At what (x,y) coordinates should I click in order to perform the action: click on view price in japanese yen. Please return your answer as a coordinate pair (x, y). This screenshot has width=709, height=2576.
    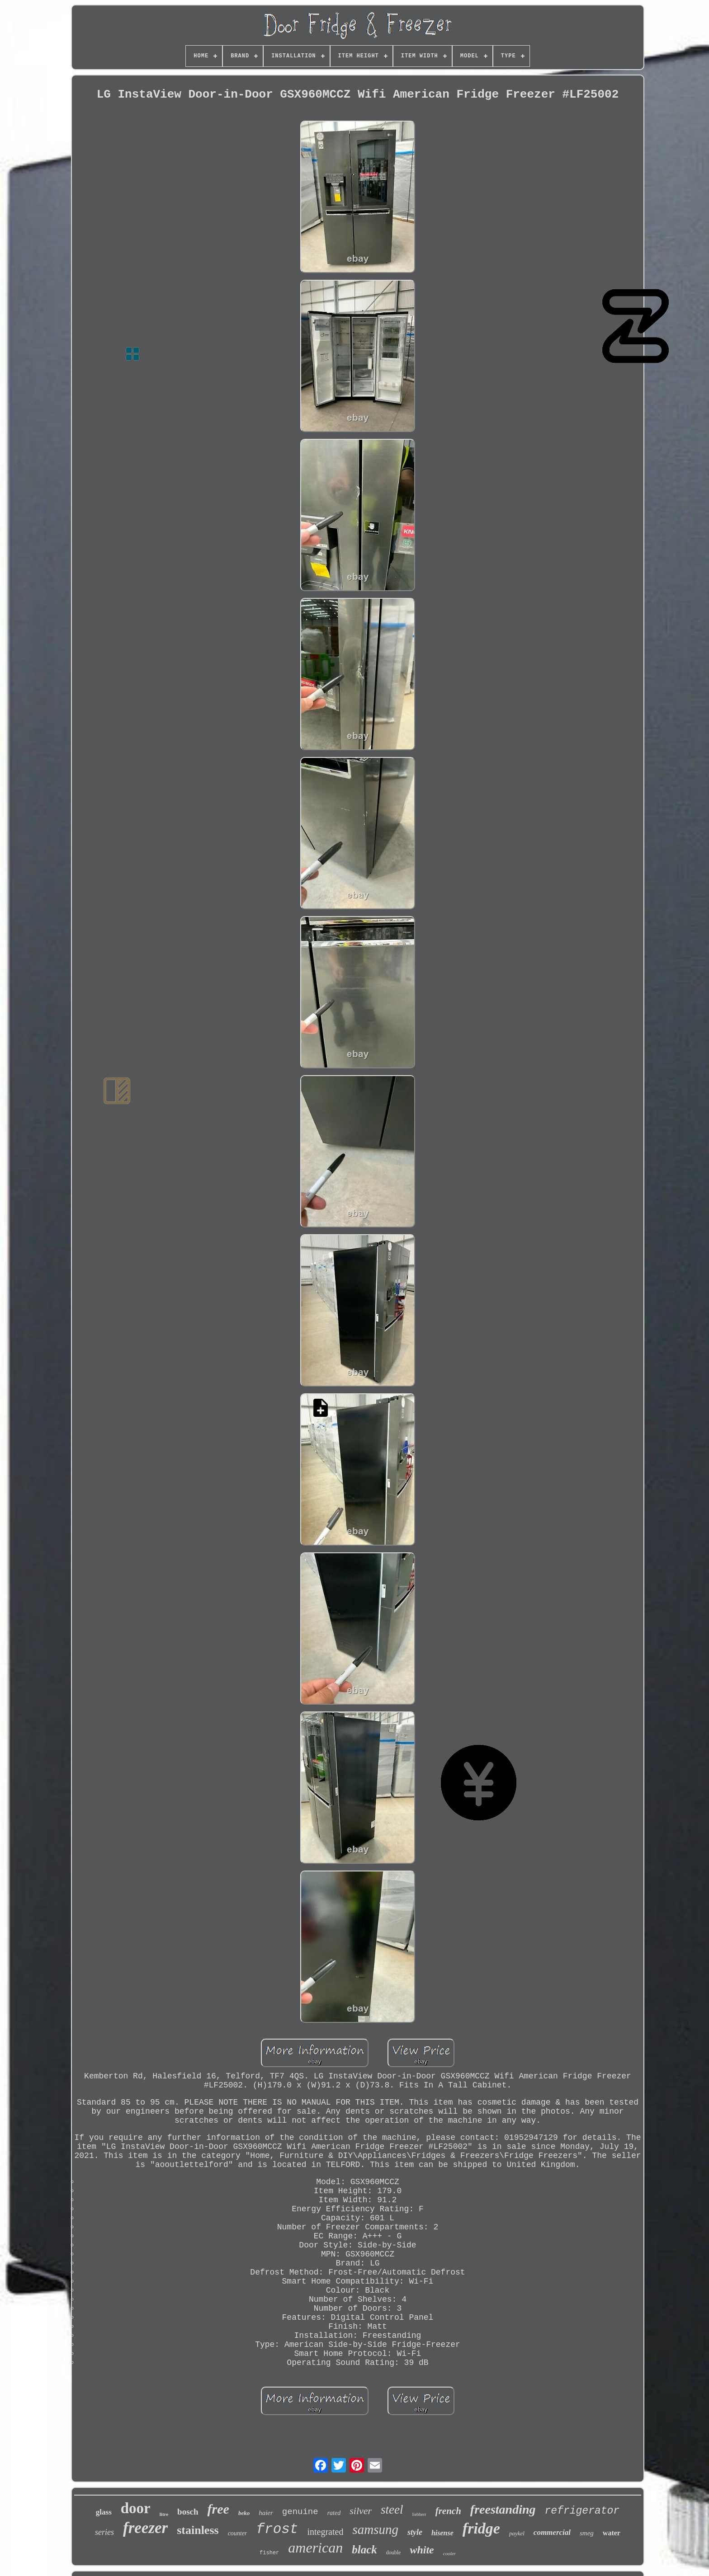
    Looking at the image, I should click on (478, 1782).